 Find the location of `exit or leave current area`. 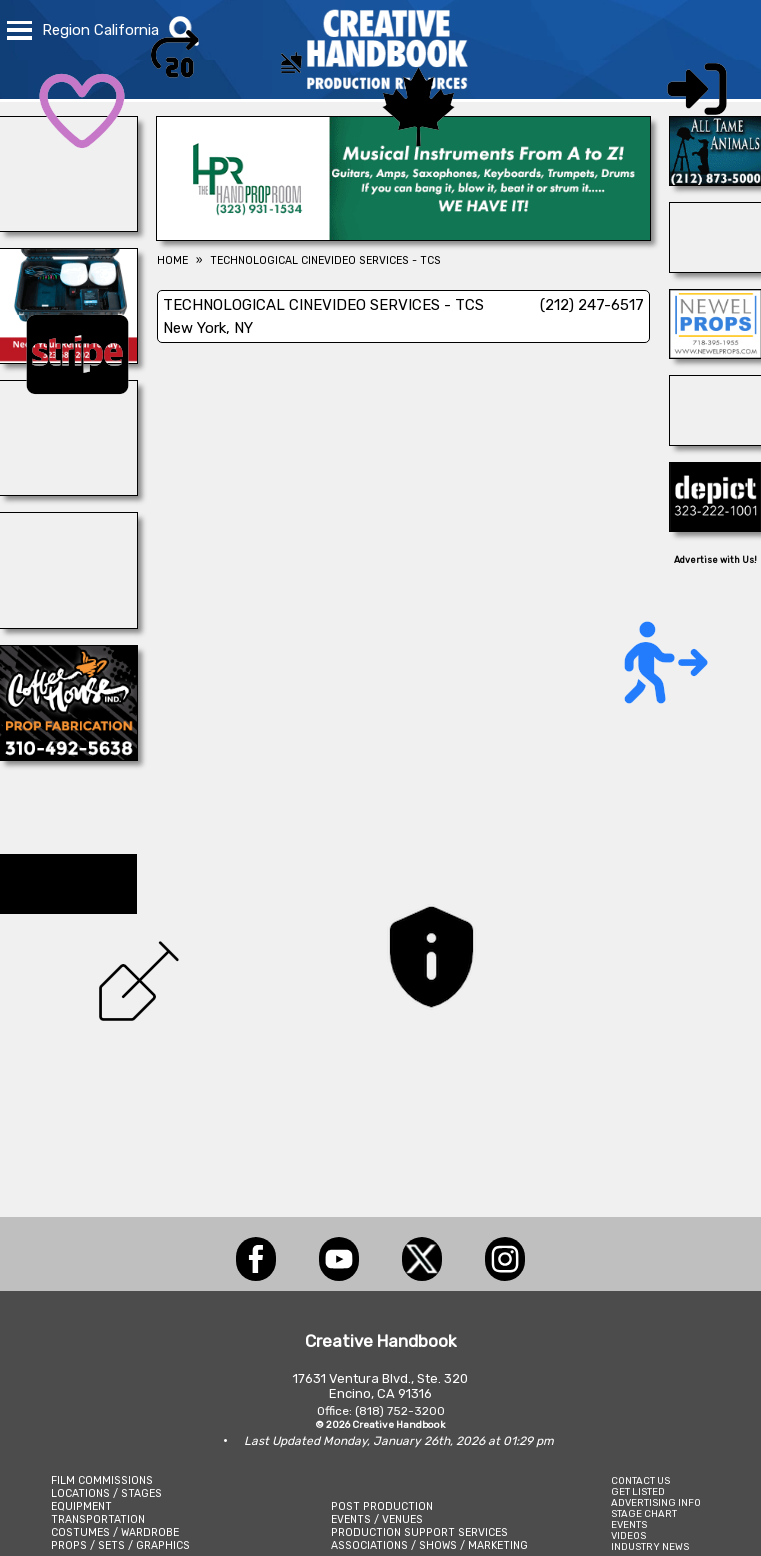

exit or leave current area is located at coordinates (665, 662).